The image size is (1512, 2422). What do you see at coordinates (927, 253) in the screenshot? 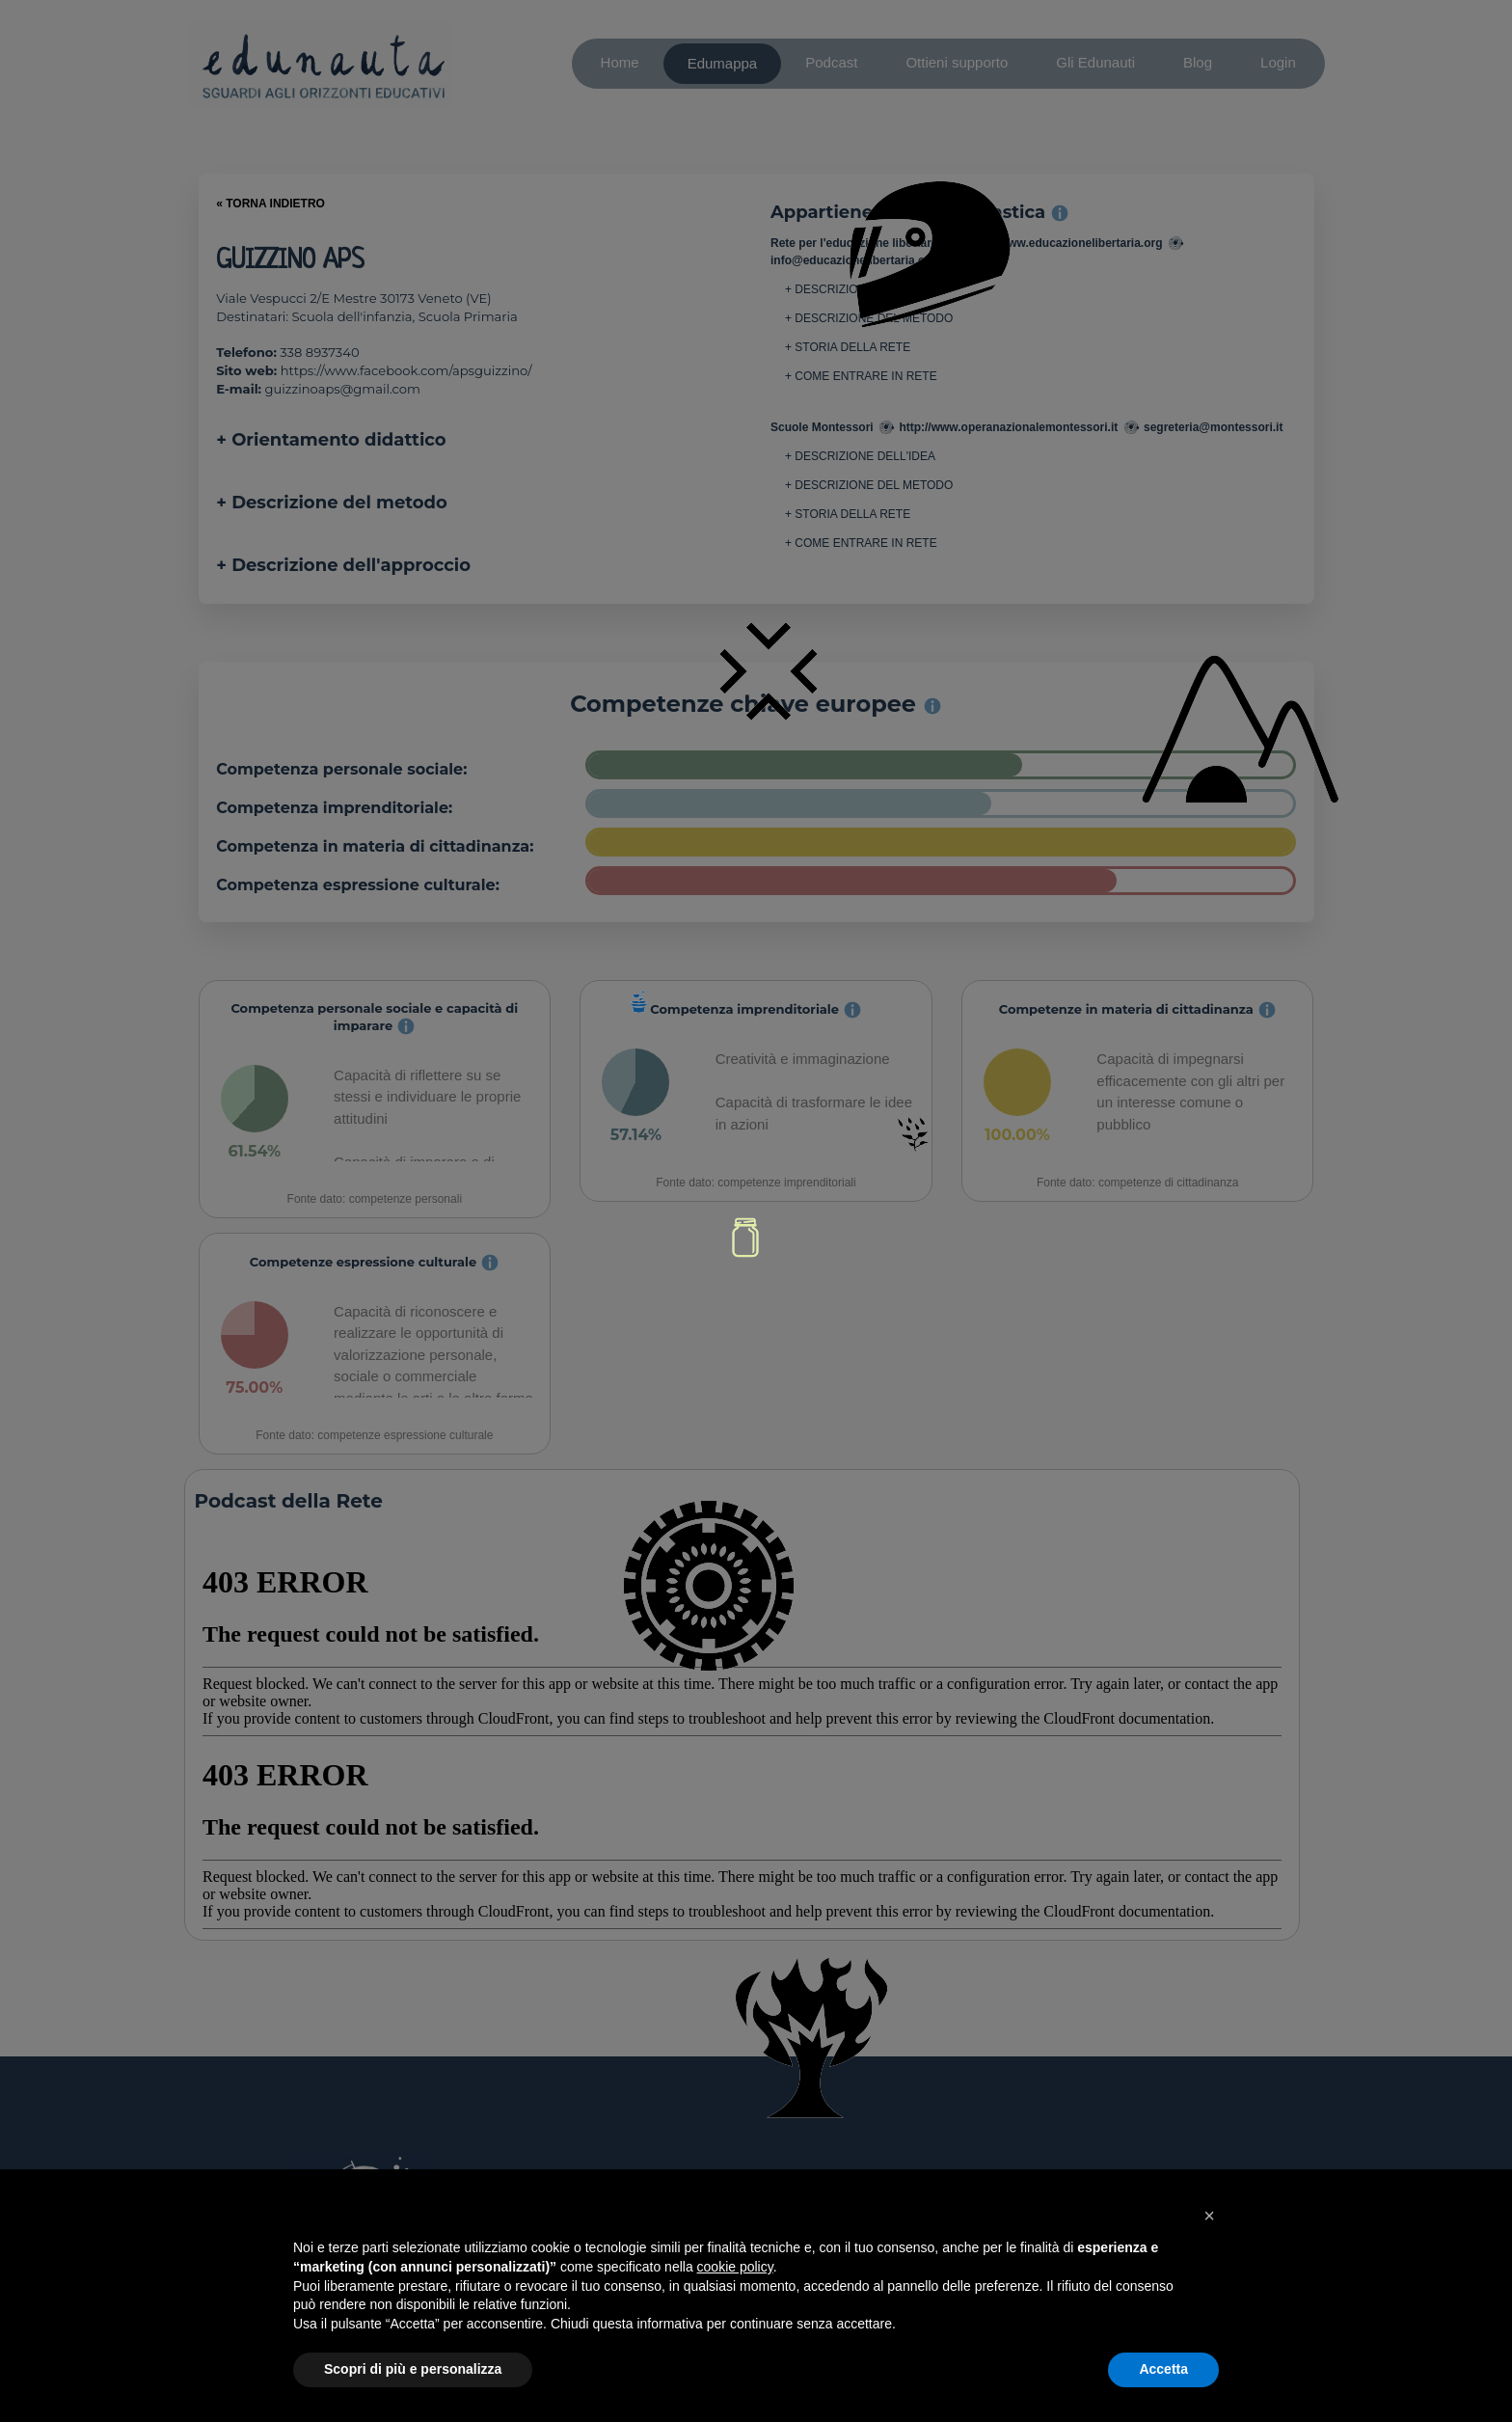
I see `select motorcycle helmet gear` at bounding box center [927, 253].